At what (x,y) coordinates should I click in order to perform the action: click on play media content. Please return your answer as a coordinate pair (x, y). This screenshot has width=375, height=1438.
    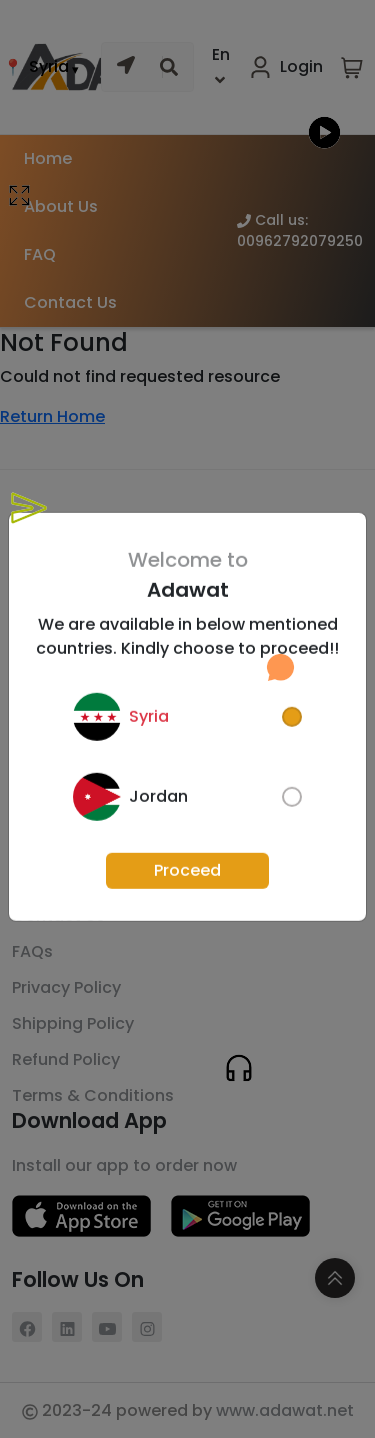
    Looking at the image, I should click on (324, 132).